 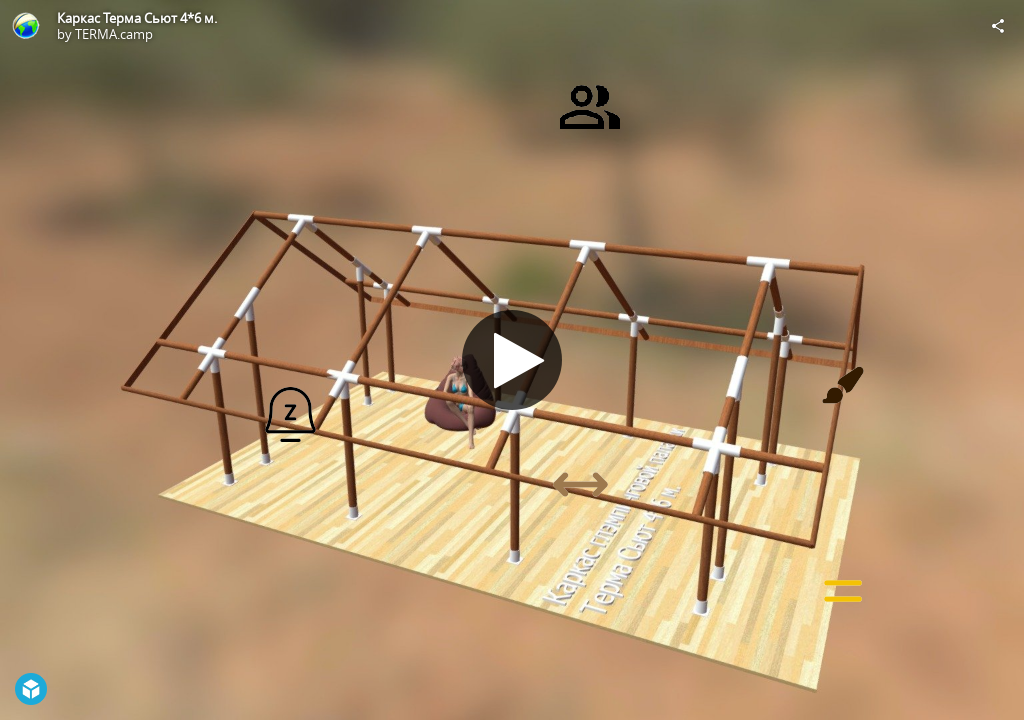 I want to click on resize or adjust width horizontally, so click(x=580, y=484).